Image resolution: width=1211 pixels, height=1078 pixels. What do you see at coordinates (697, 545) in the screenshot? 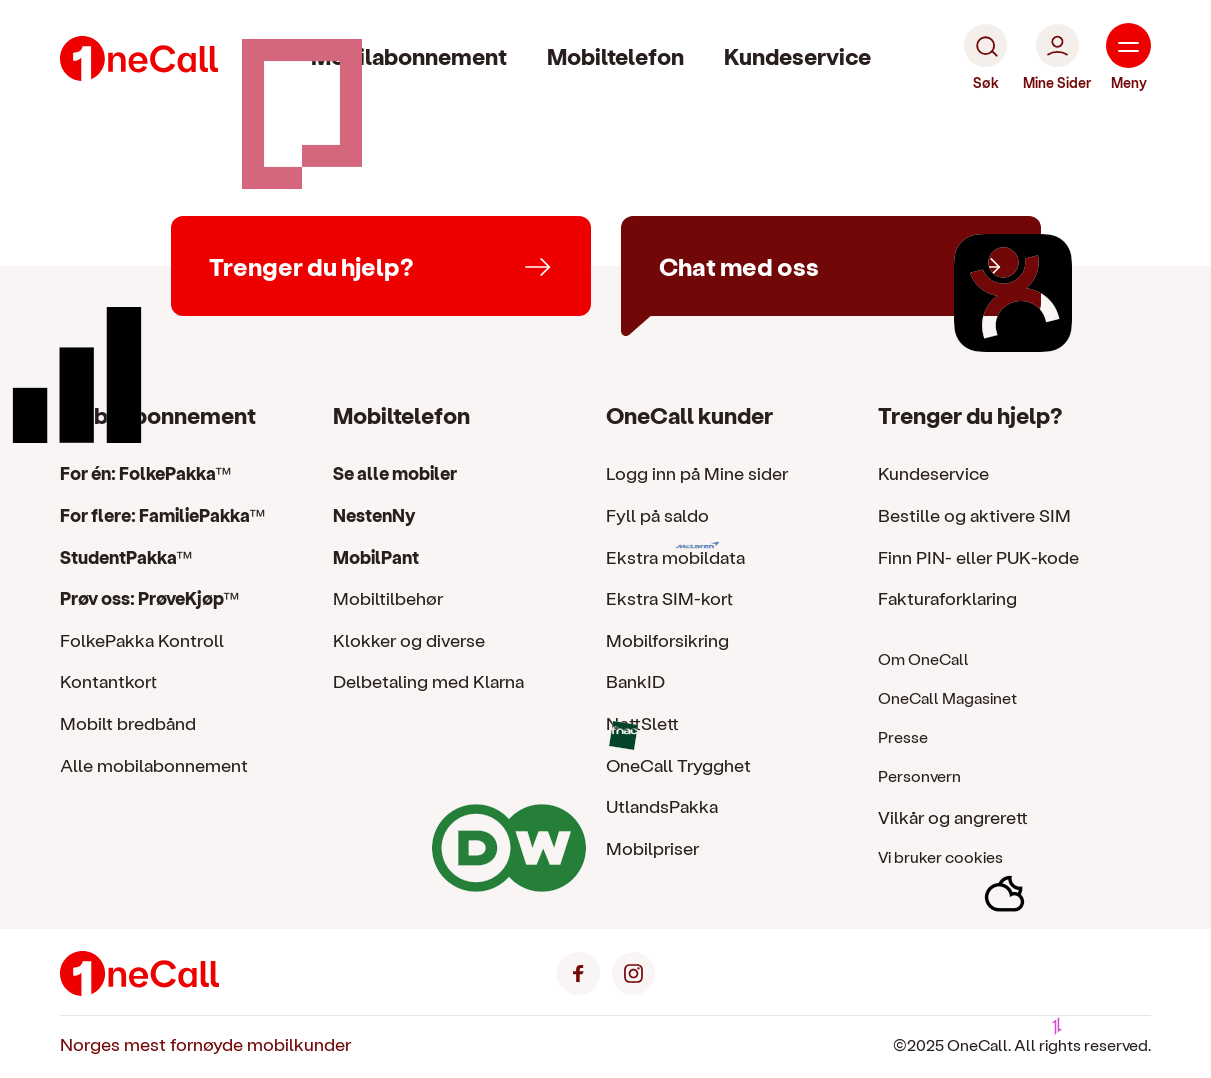
I see `McLaren brand logo` at bounding box center [697, 545].